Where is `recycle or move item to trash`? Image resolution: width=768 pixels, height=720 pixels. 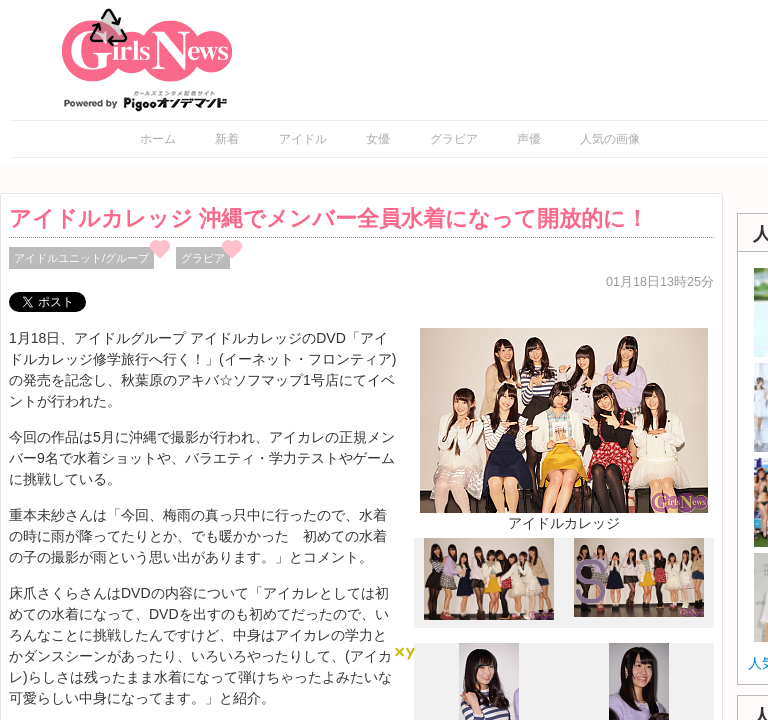 recycle or move item to trash is located at coordinates (108, 27).